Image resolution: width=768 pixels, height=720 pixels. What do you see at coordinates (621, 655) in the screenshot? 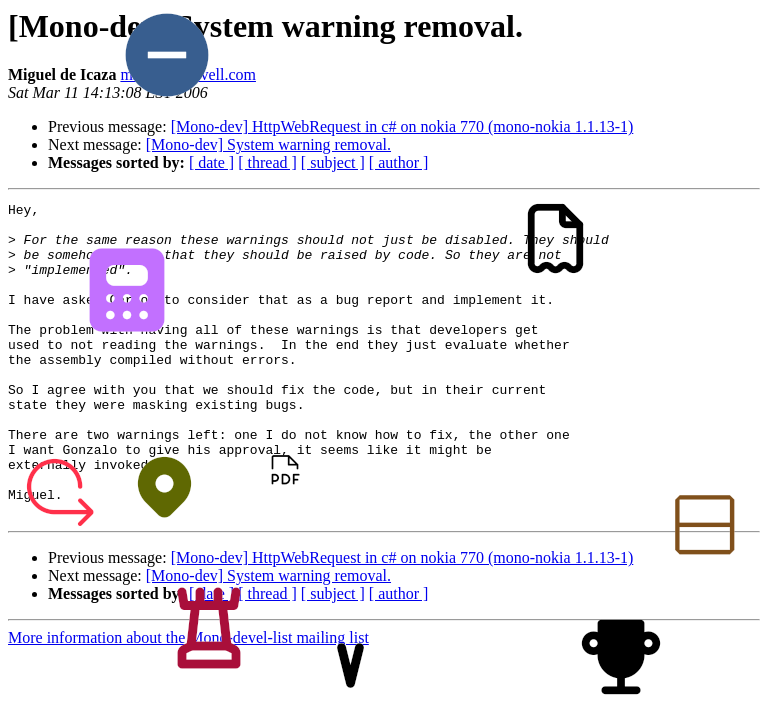
I see `view achievements or awards` at bounding box center [621, 655].